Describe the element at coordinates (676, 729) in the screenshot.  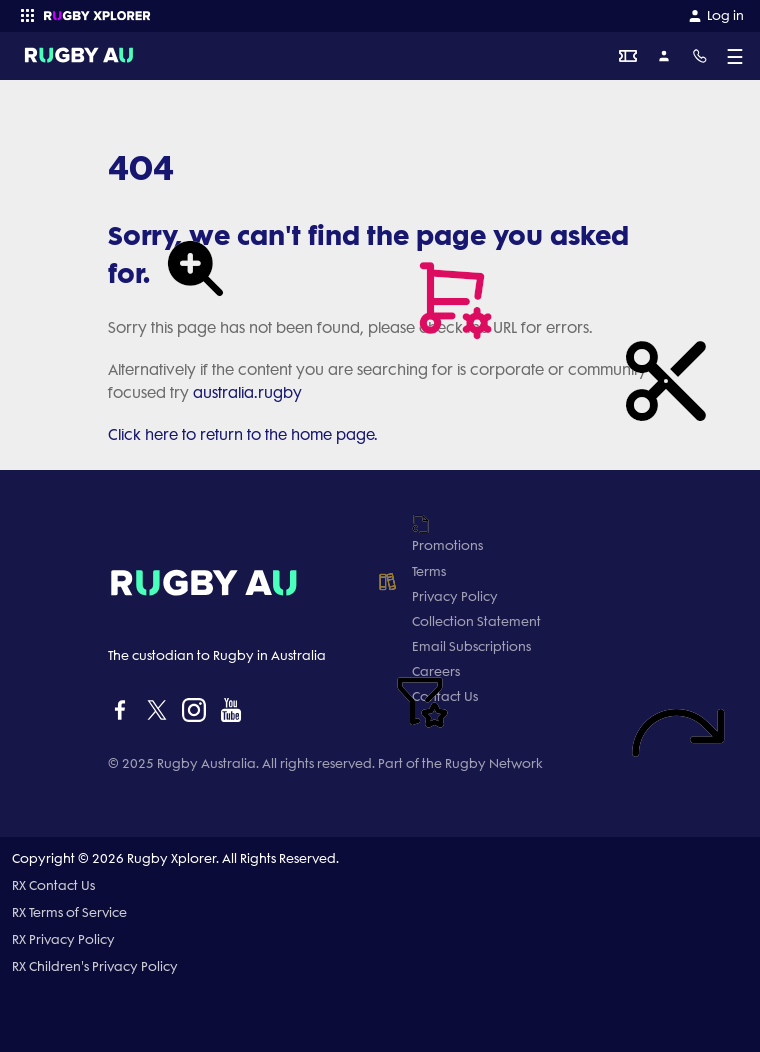
I see `redo last action` at that location.